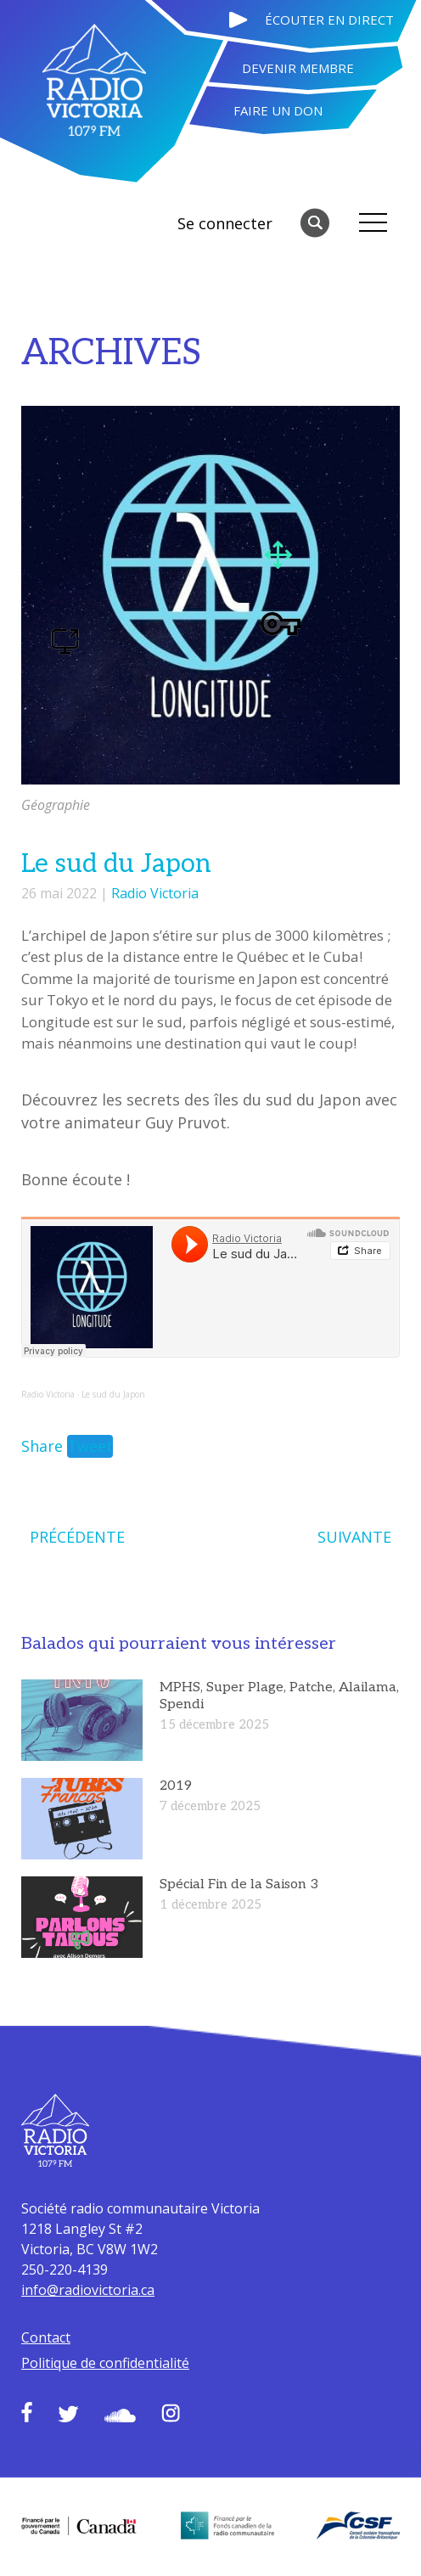  What do you see at coordinates (280, 623) in the screenshot?
I see `access VPN or secure connection settings` at bounding box center [280, 623].